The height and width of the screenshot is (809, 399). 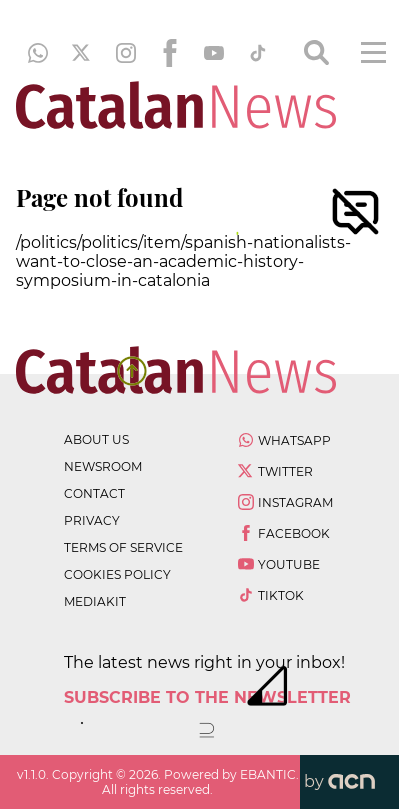 I want to click on indicates a superset relationship in mathematical notation, so click(x=206, y=730).